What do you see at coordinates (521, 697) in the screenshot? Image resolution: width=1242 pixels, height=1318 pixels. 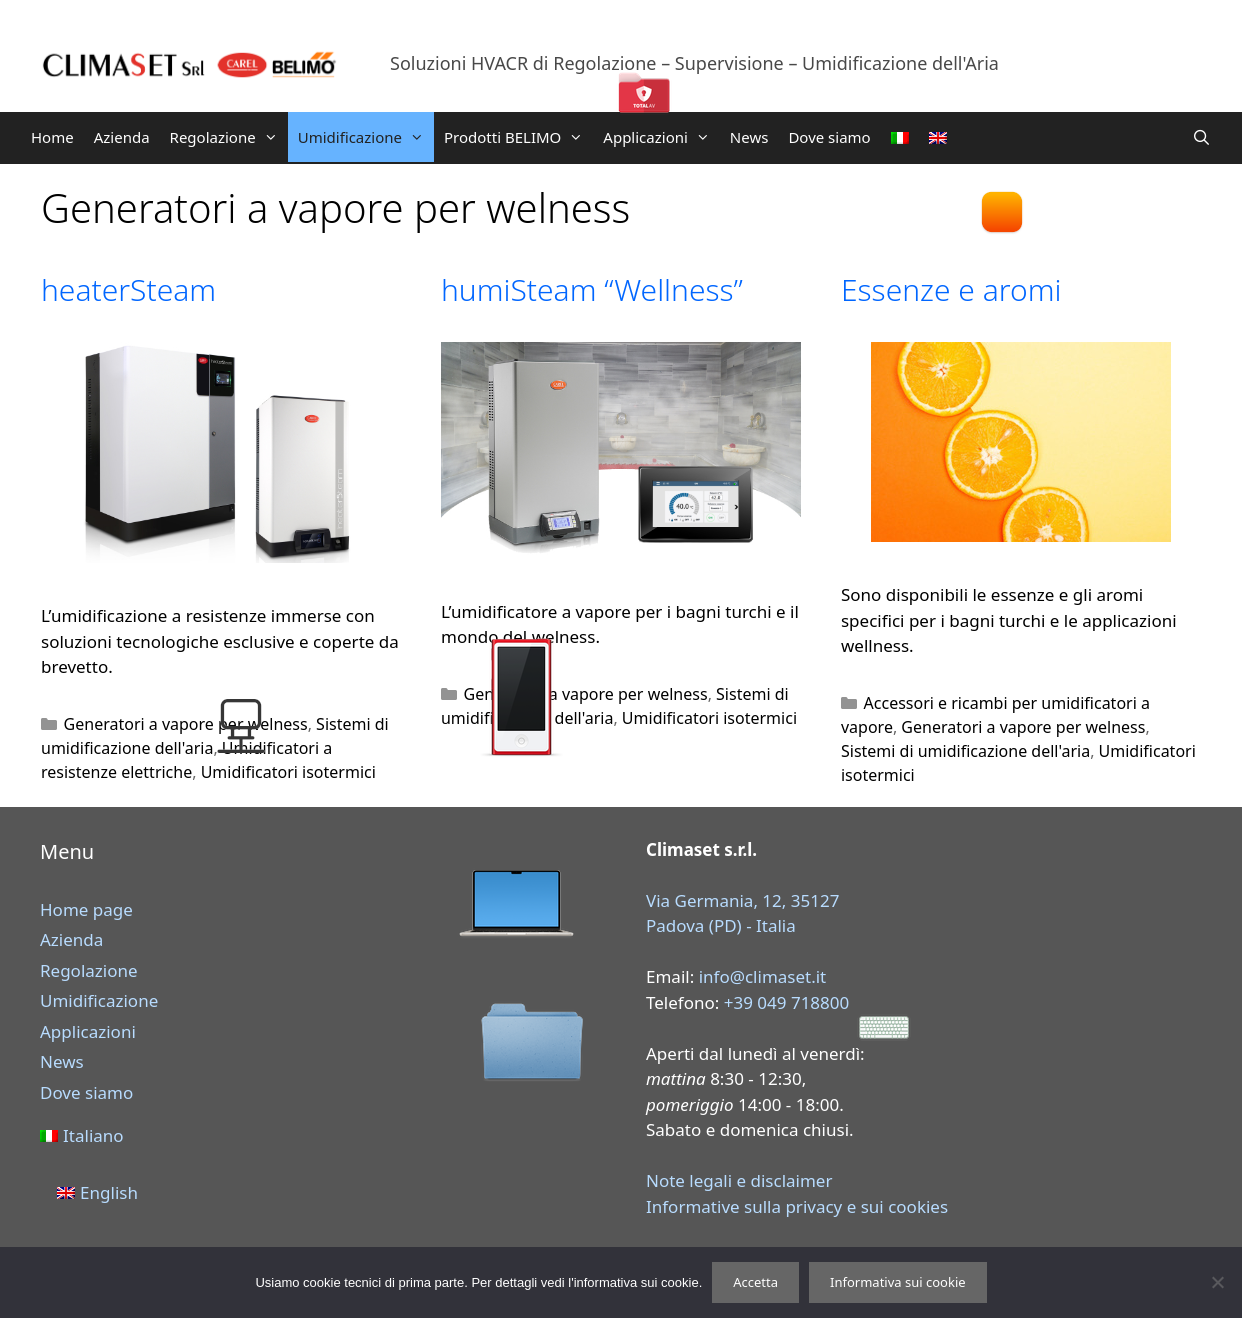 I see `iPod nano device in red` at bounding box center [521, 697].